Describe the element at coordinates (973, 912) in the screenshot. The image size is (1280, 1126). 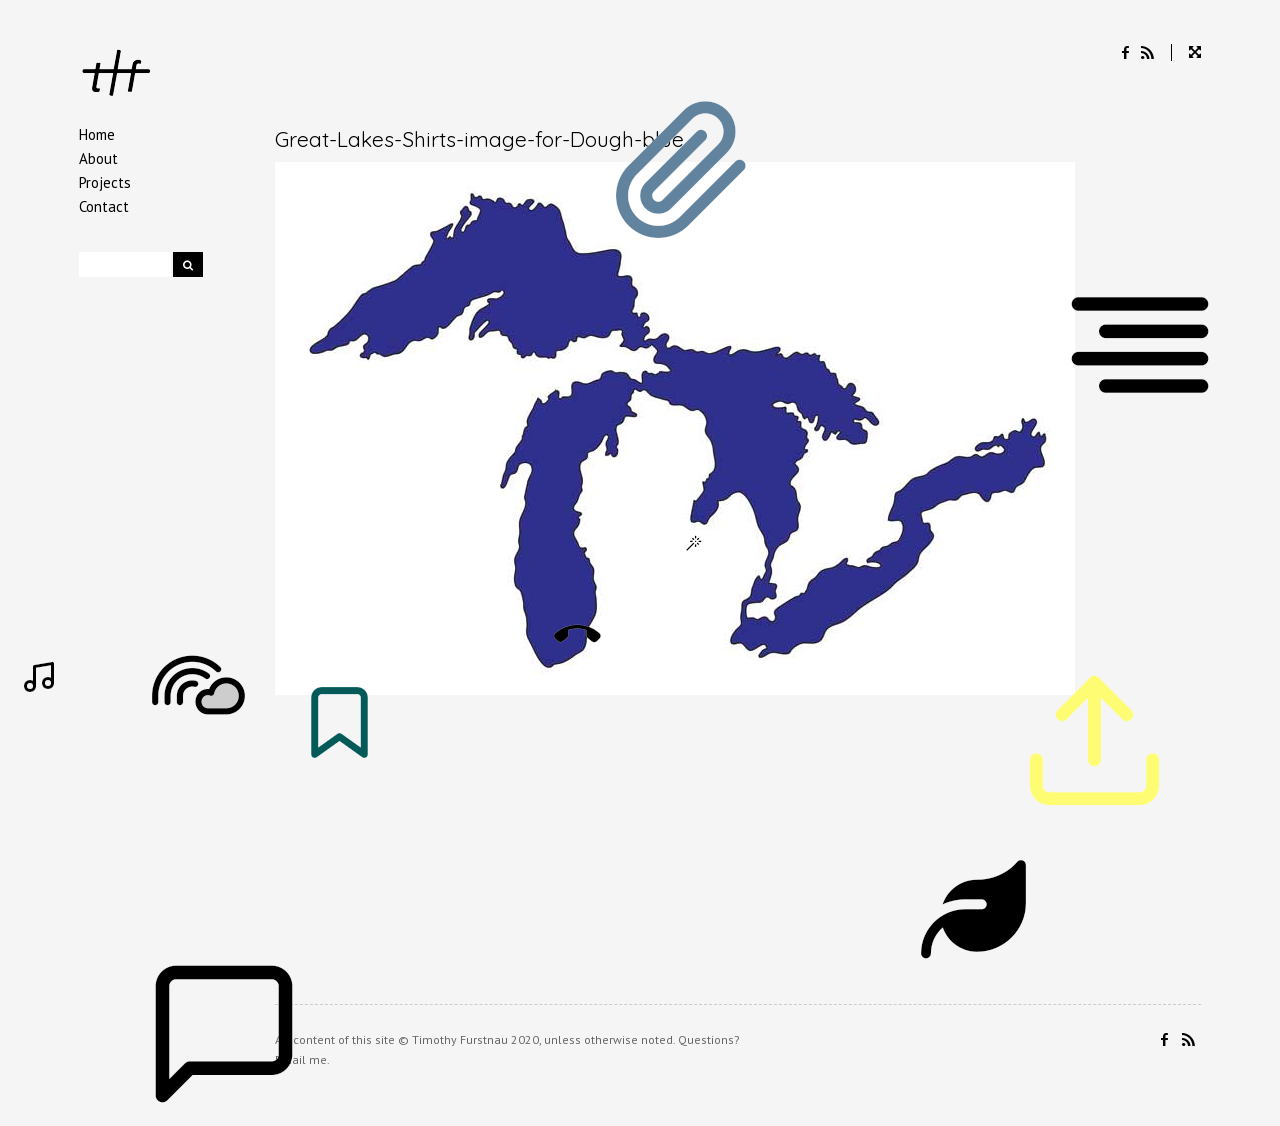
I see `indicates eco-friendly or sustainable option` at that location.